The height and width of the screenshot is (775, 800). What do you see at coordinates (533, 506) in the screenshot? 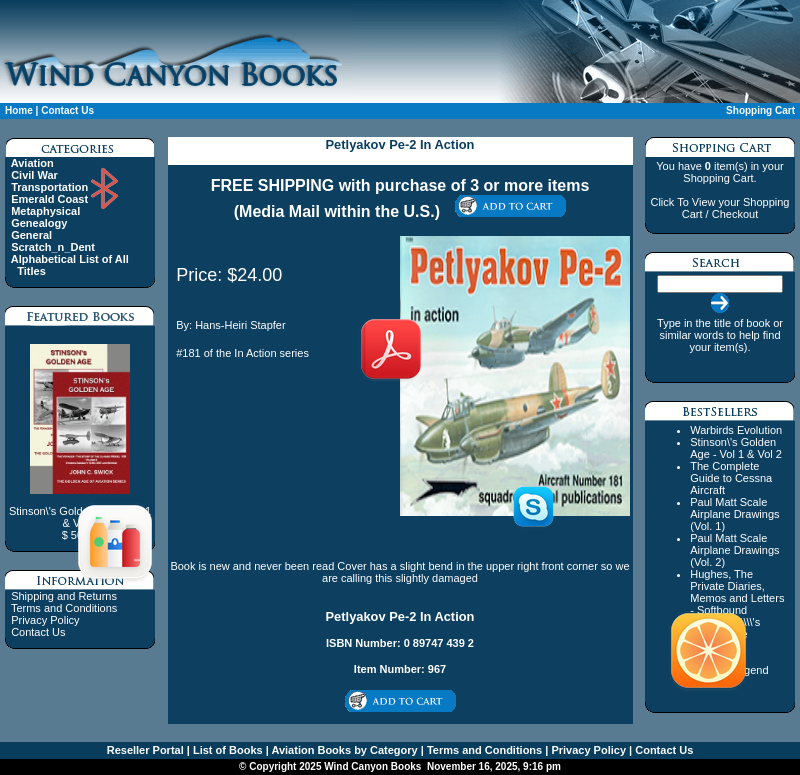
I see `open Skype app` at bounding box center [533, 506].